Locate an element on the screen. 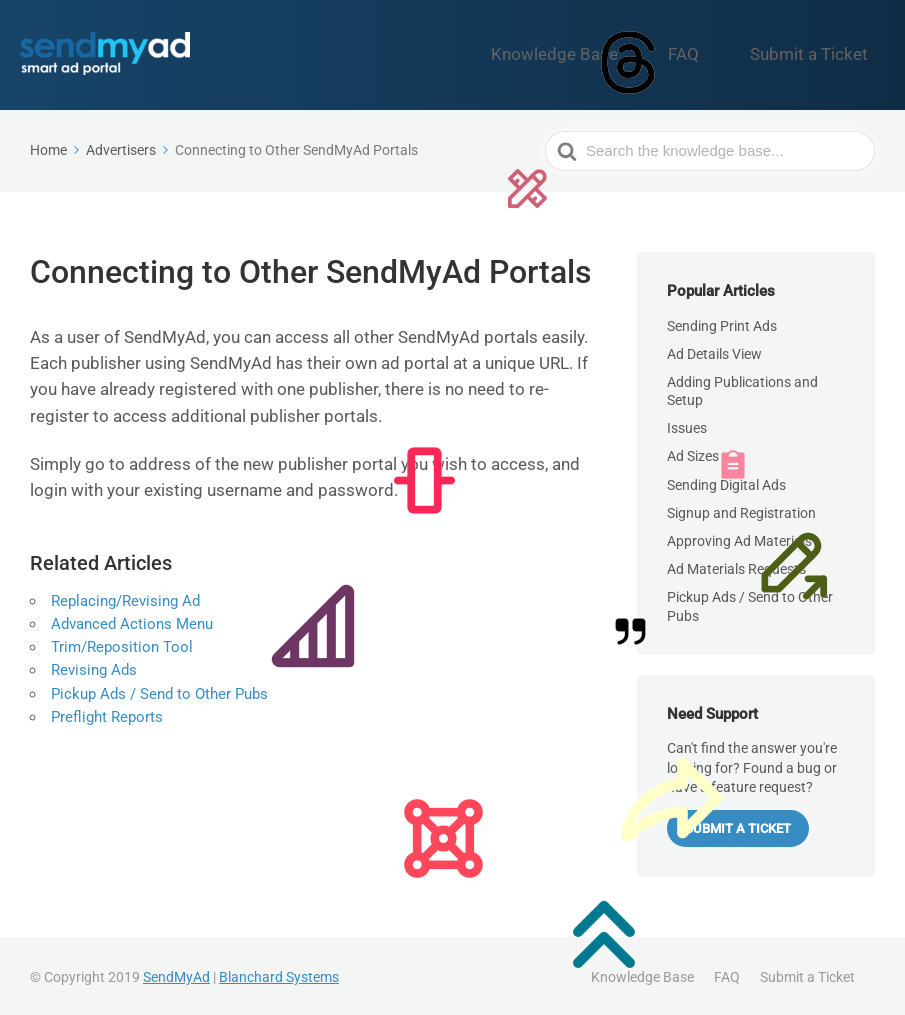 The height and width of the screenshot is (1015, 905). access settings or configuration options is located at coordinates (527, 188).